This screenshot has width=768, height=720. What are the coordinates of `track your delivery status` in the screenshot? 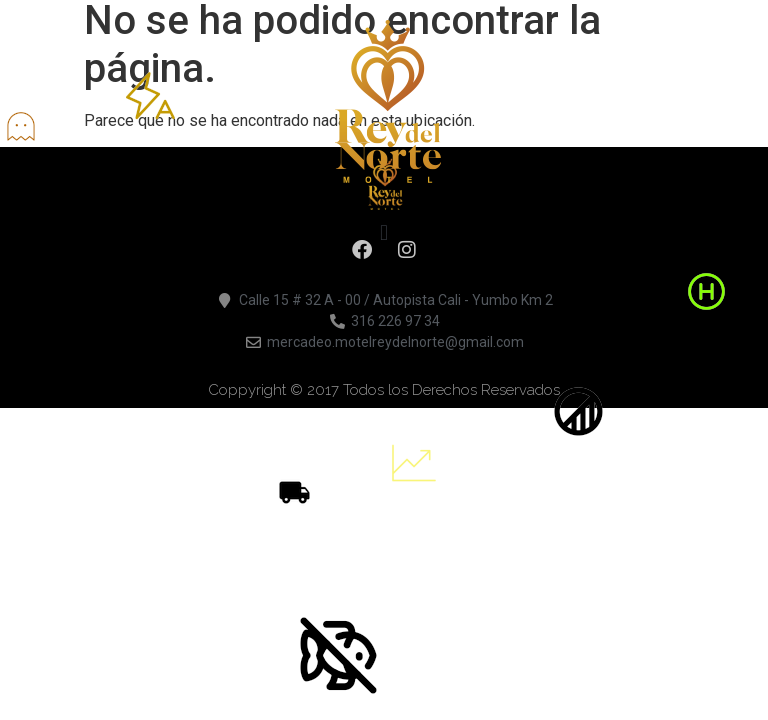 It's located at (294, 492).